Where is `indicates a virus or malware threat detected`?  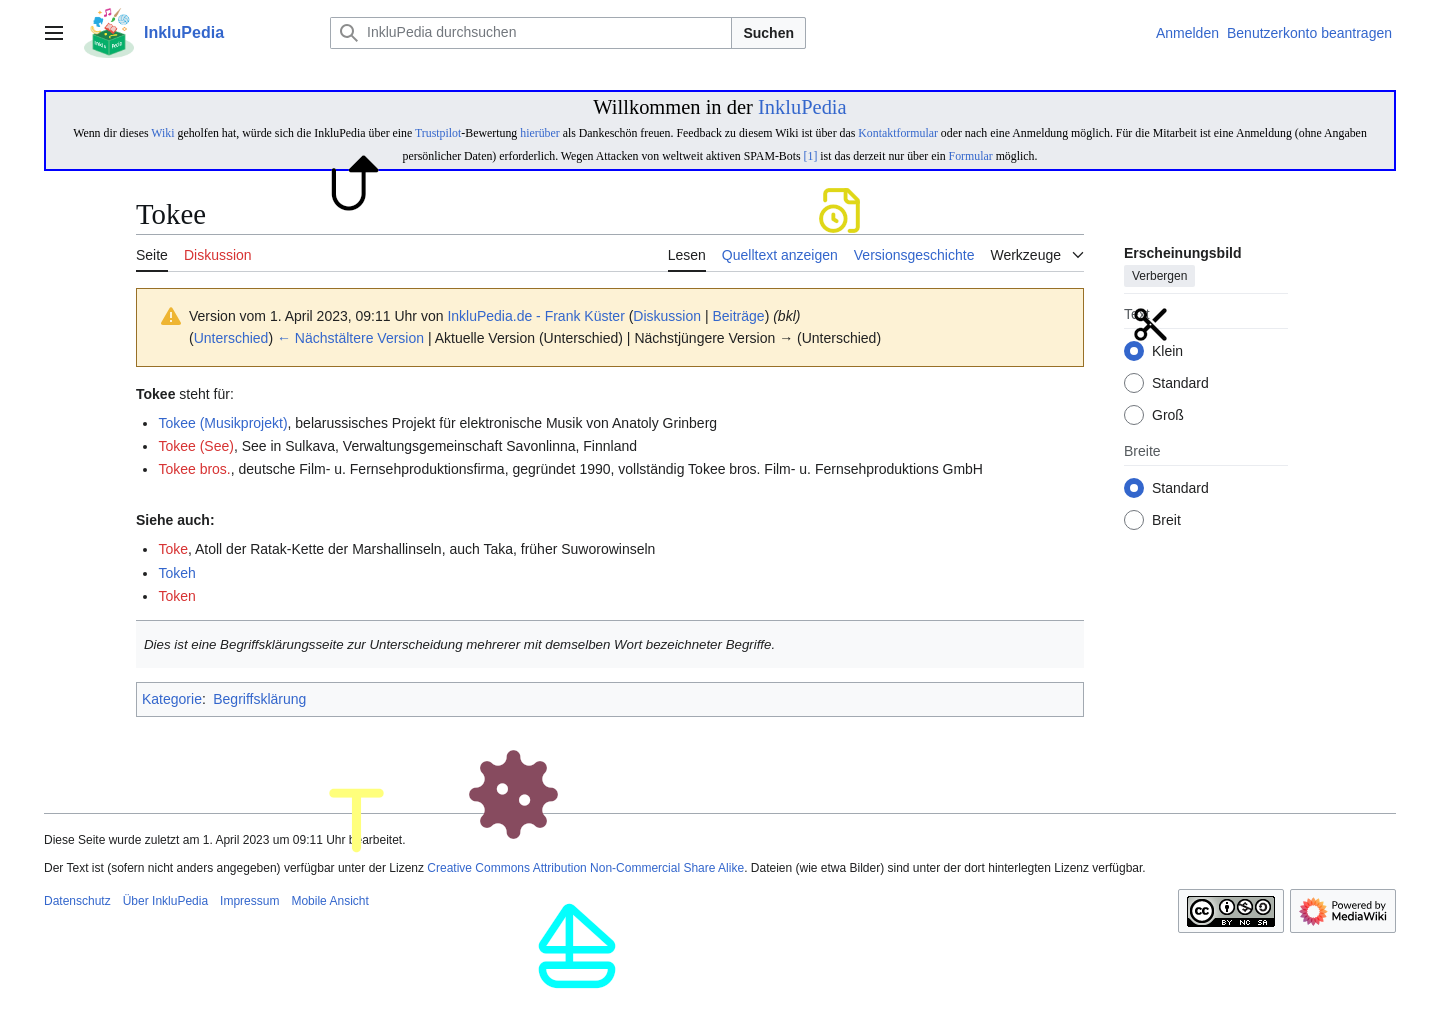 indicates a virus or malware threat detected is located at coordinates (513, 794).